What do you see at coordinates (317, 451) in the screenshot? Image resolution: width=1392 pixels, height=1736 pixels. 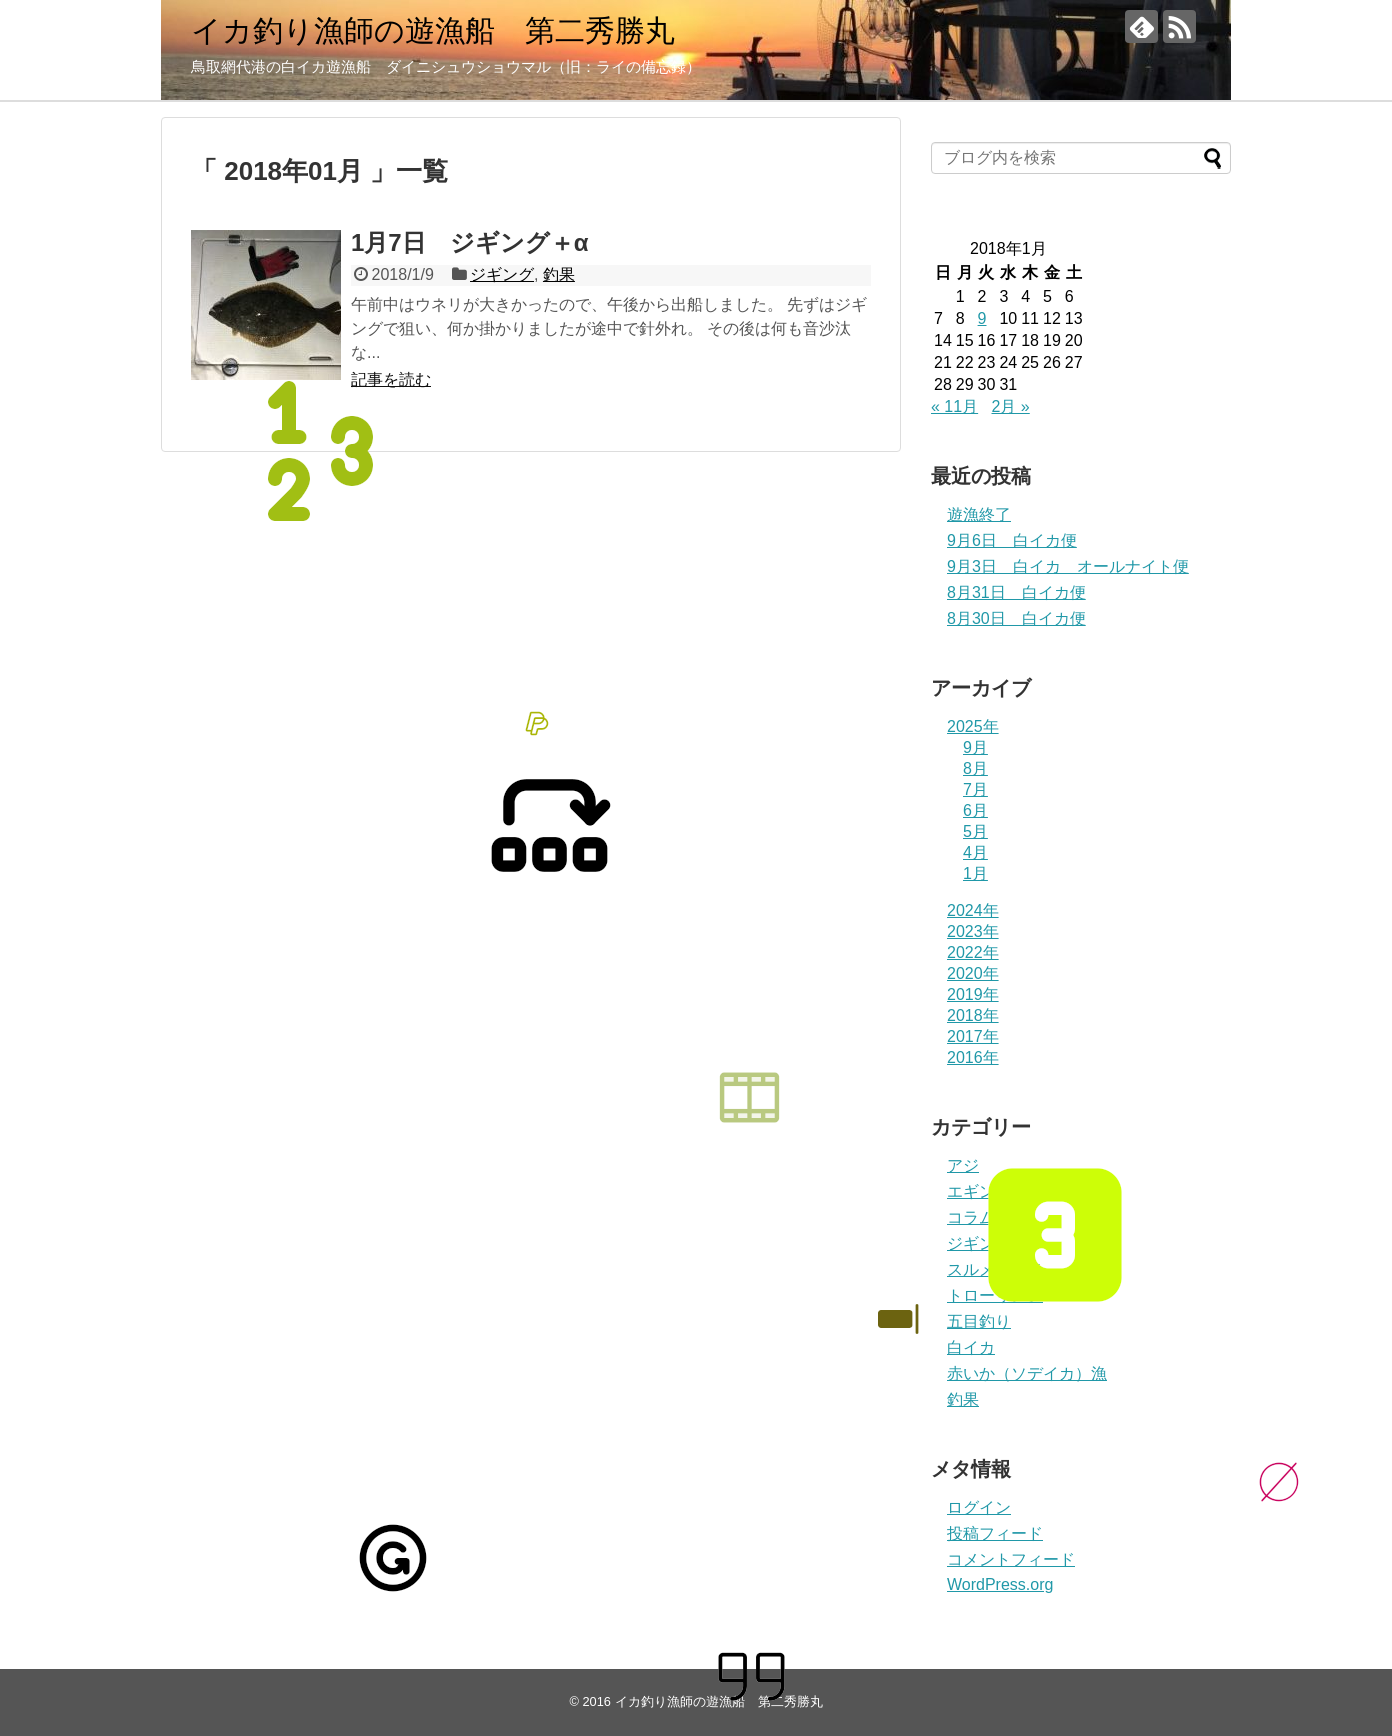 I see `access numbered list formatting` at bounding box center [317, 451].